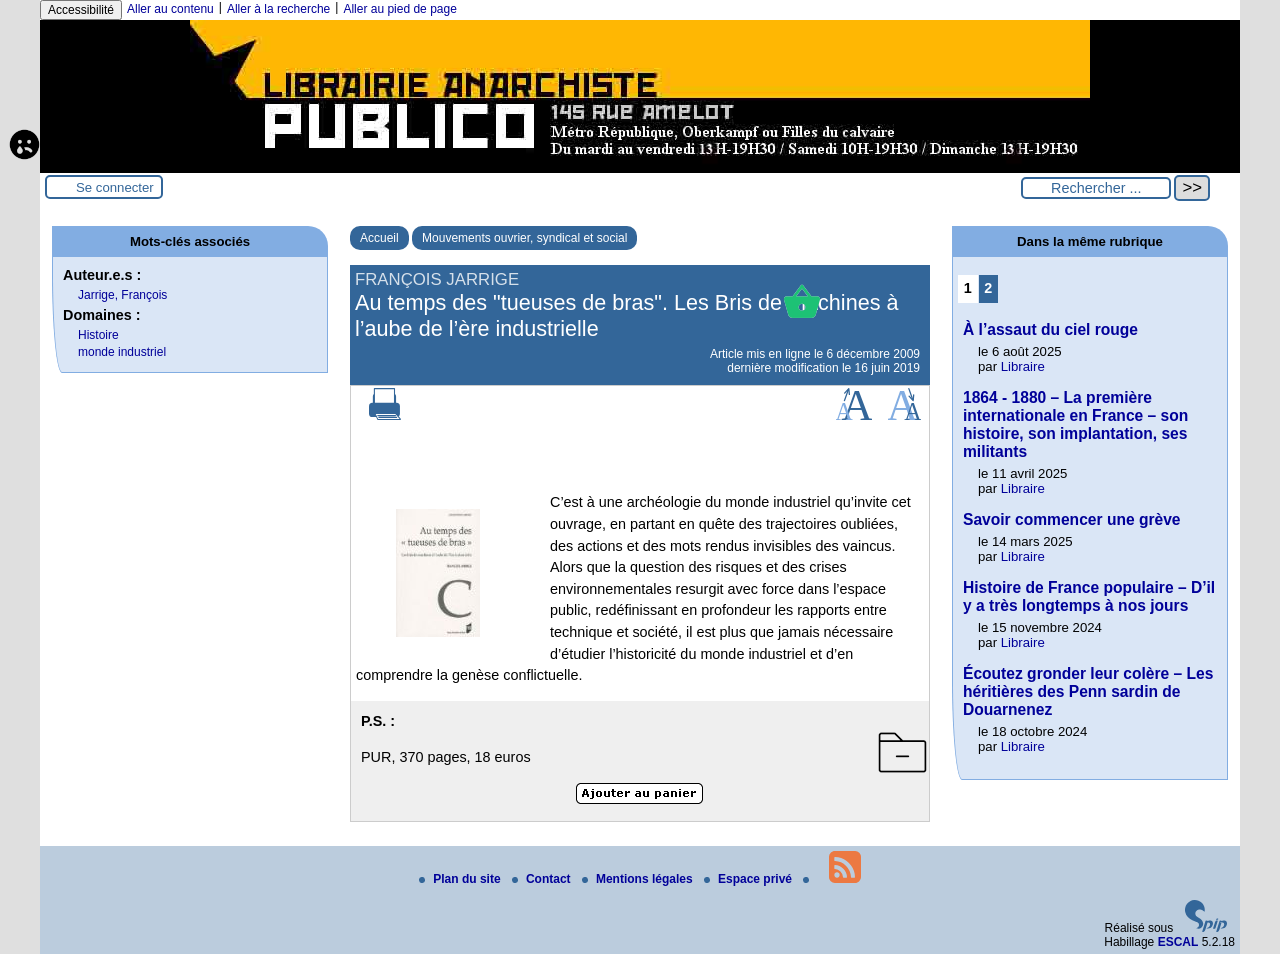  What do you see at coordinates (24, 144) in the screenshot?
I see `indicates an error or something went wrong` at bounding box center [24, 144].